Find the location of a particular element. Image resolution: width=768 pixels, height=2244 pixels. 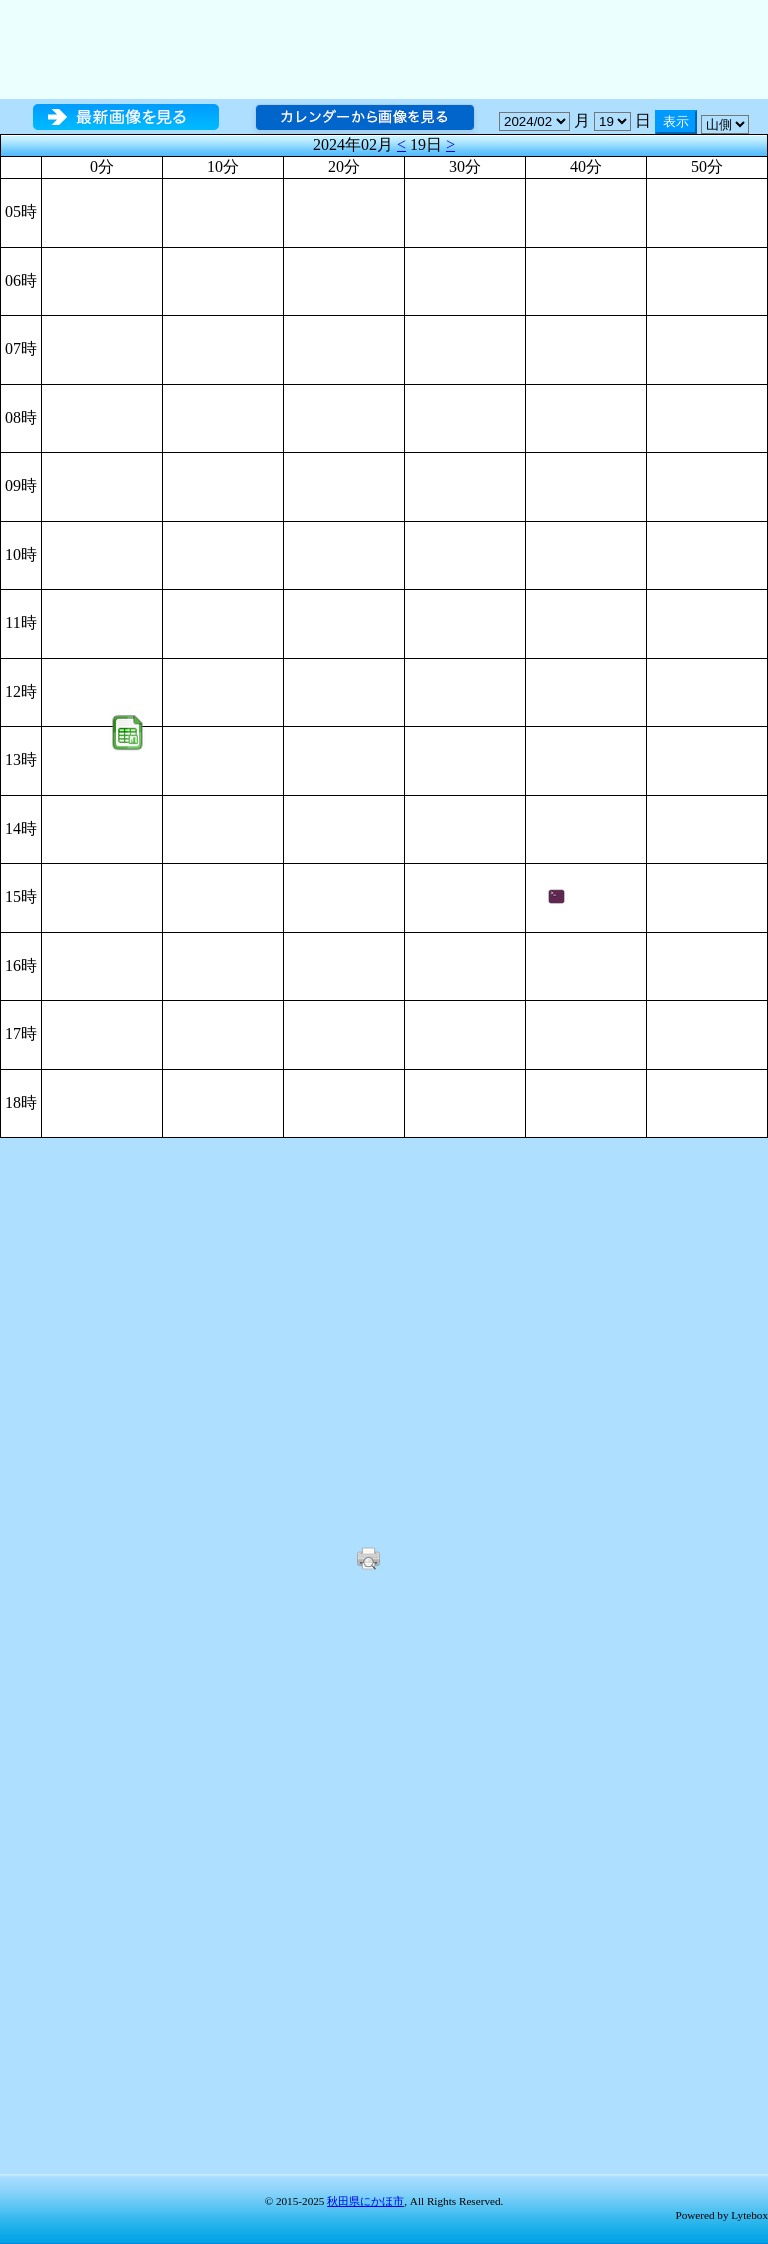

open a spreadsheet template file is located at coordinates (127, 732).